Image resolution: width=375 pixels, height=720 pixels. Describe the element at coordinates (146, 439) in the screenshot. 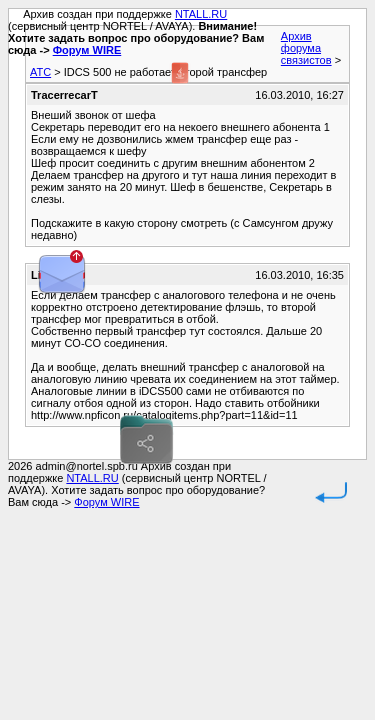

I see `open your public shared folder` at that location.